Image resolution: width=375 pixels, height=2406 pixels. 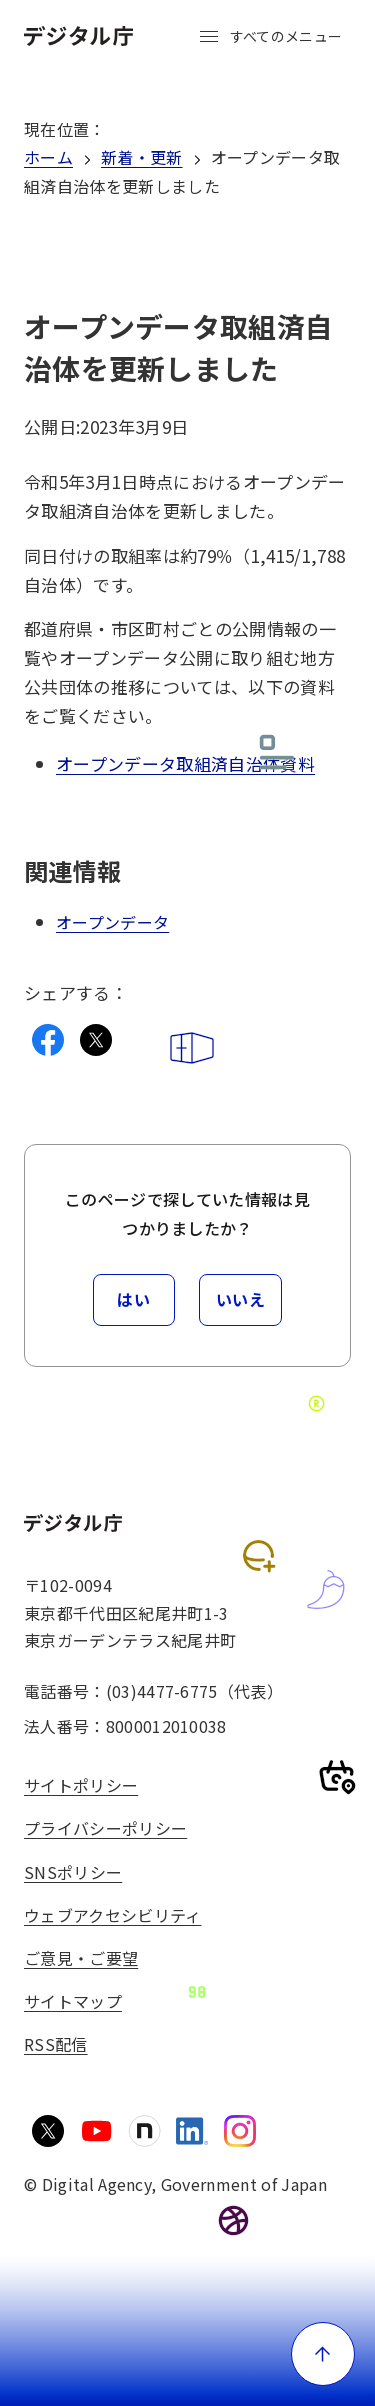 What do you see at coordinates (258, 1555) in the screenshot?
I see `add a new globe or world location` at bounding box center [258, 1555].